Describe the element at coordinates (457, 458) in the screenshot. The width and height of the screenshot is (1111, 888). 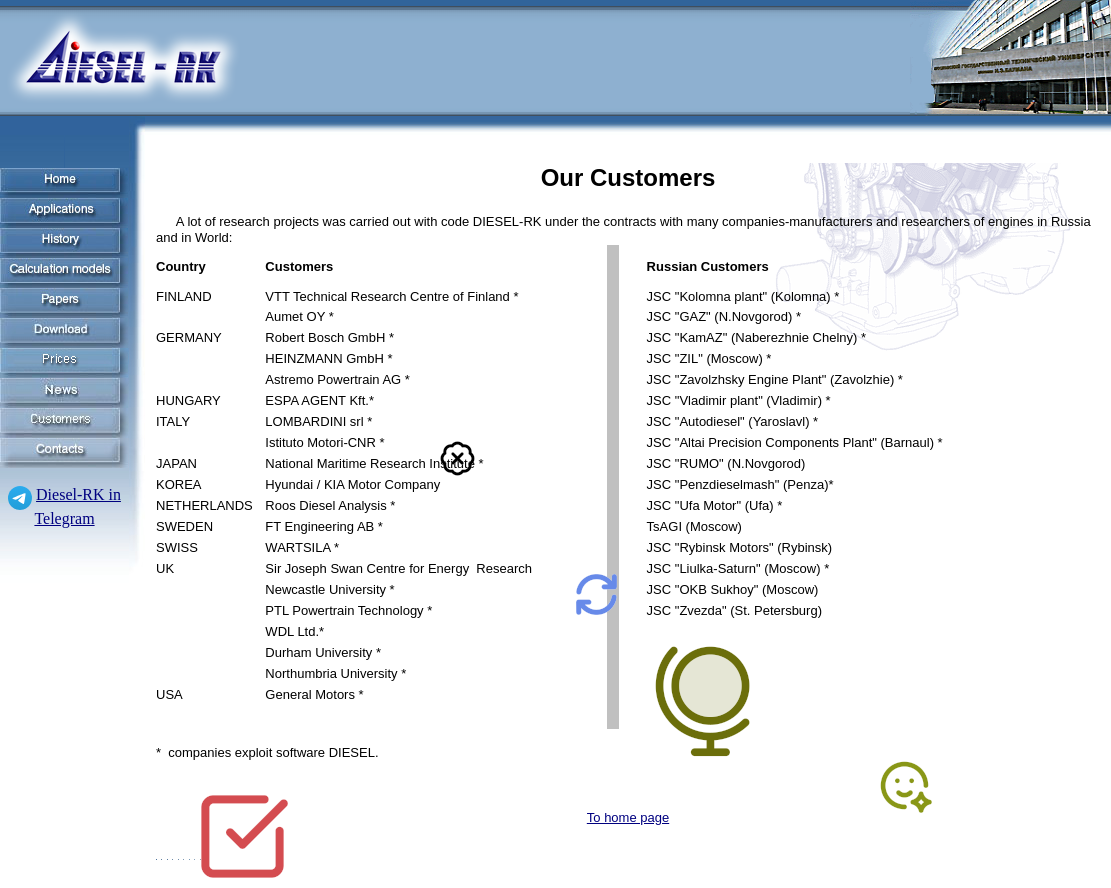
I see `remove or revoke a badge` at that location.